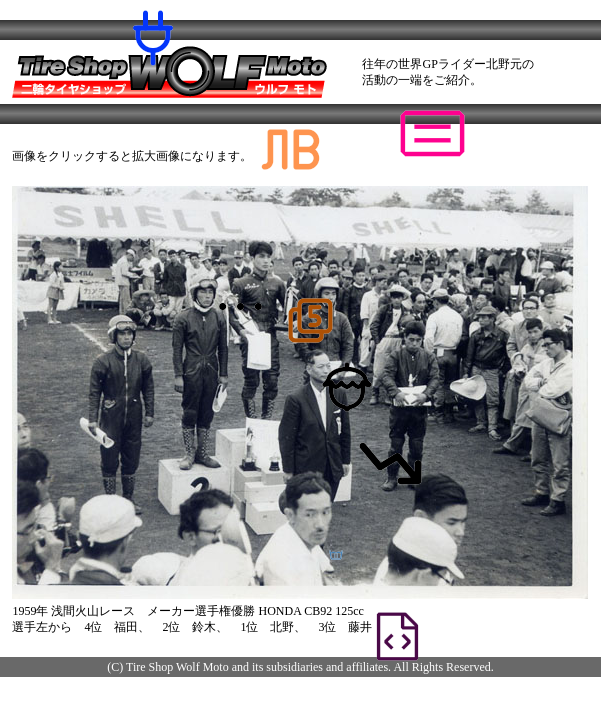 This screenshot has height=720, width=601. Describe the element at coordinates (432, 133) in the screenshot. I see `indicates a constant value in code` at that location.